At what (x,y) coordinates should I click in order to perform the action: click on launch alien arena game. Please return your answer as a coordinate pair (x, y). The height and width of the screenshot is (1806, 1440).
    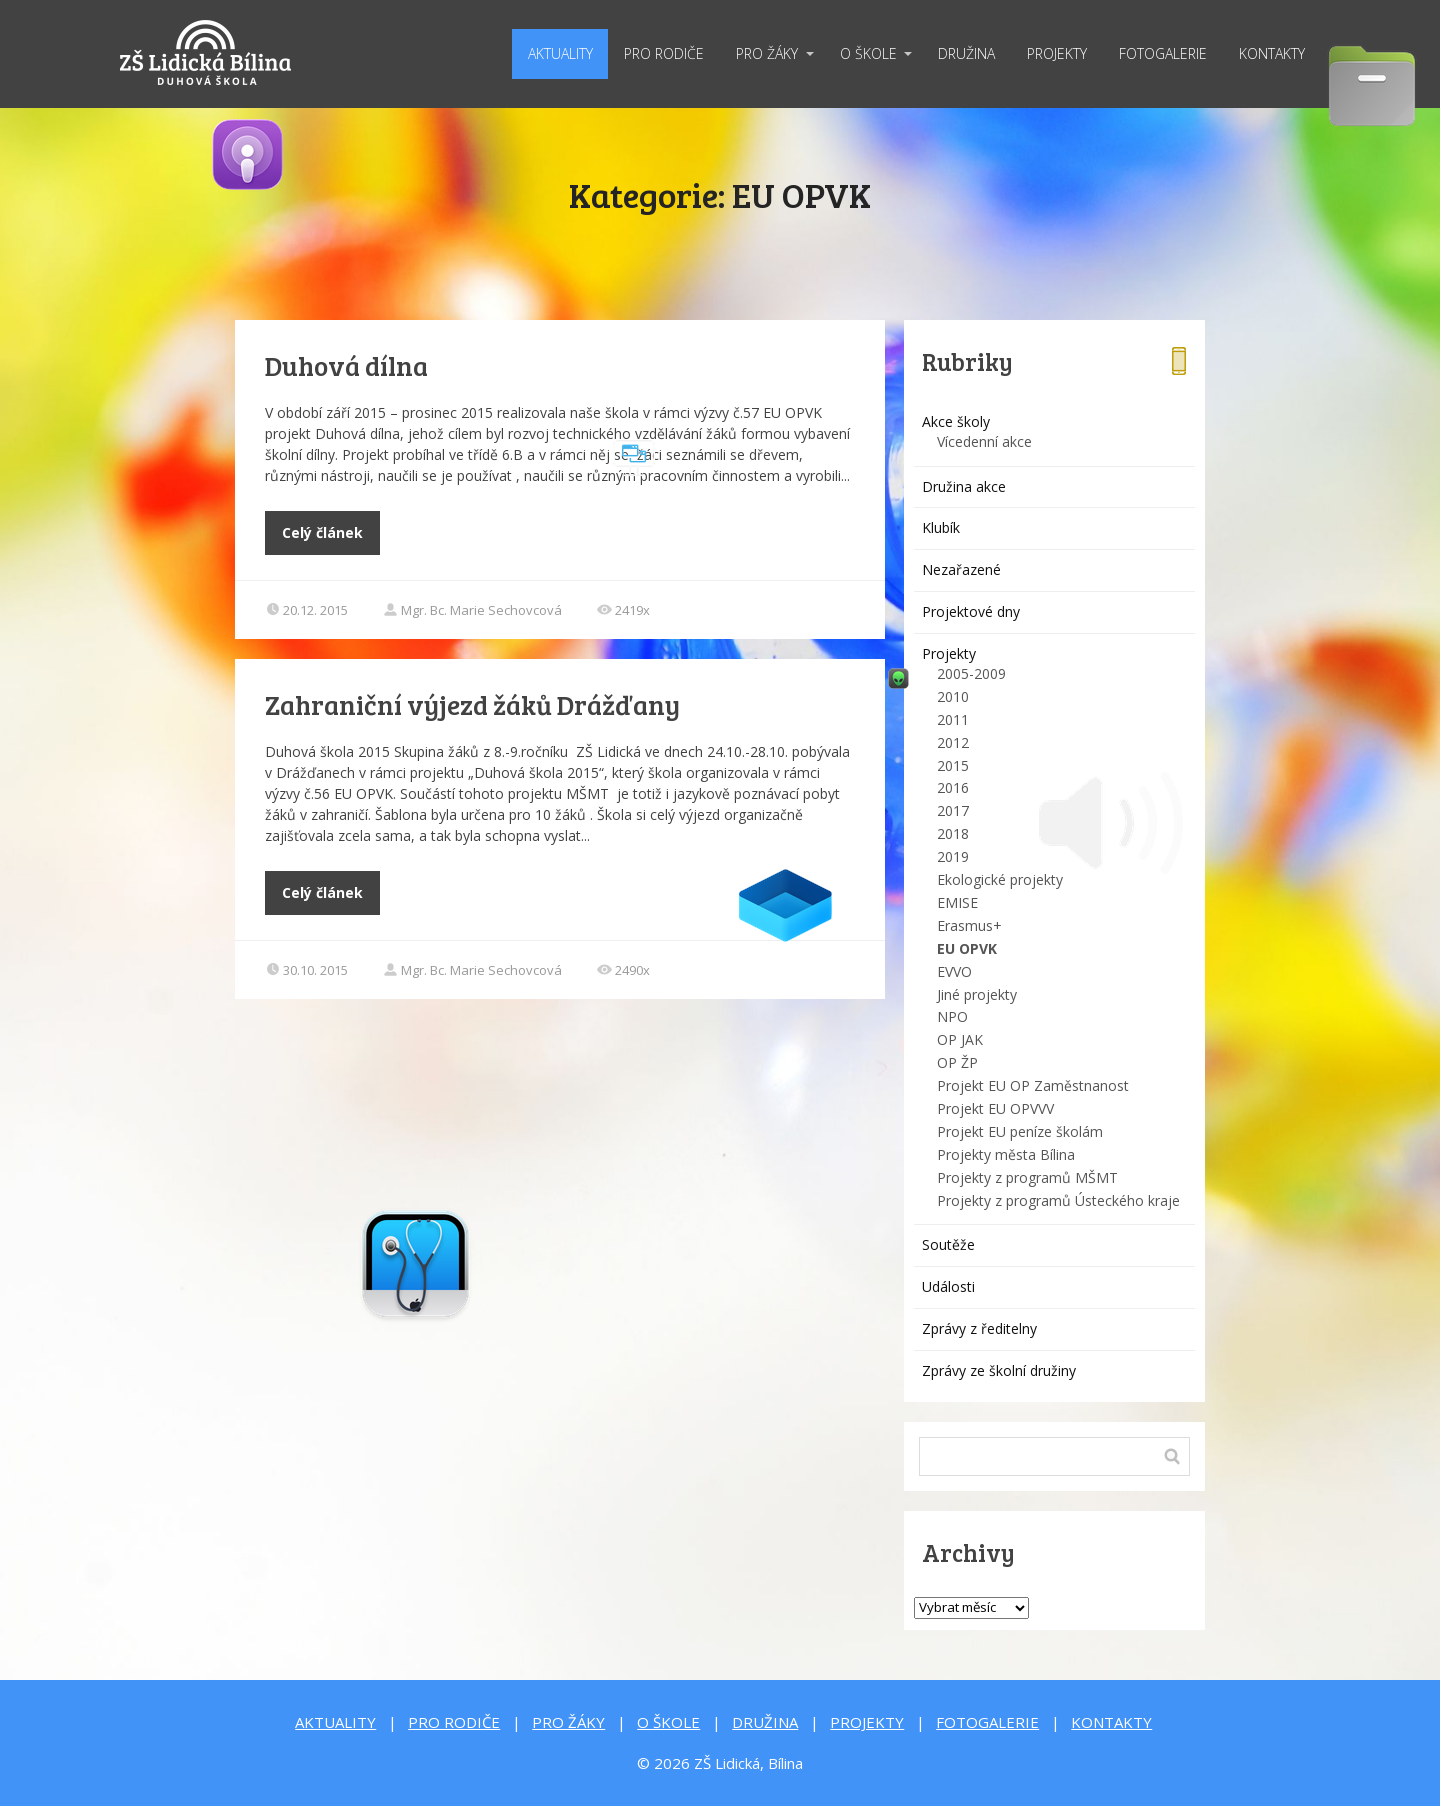
    Looking at the image, I should click on (898, 678).